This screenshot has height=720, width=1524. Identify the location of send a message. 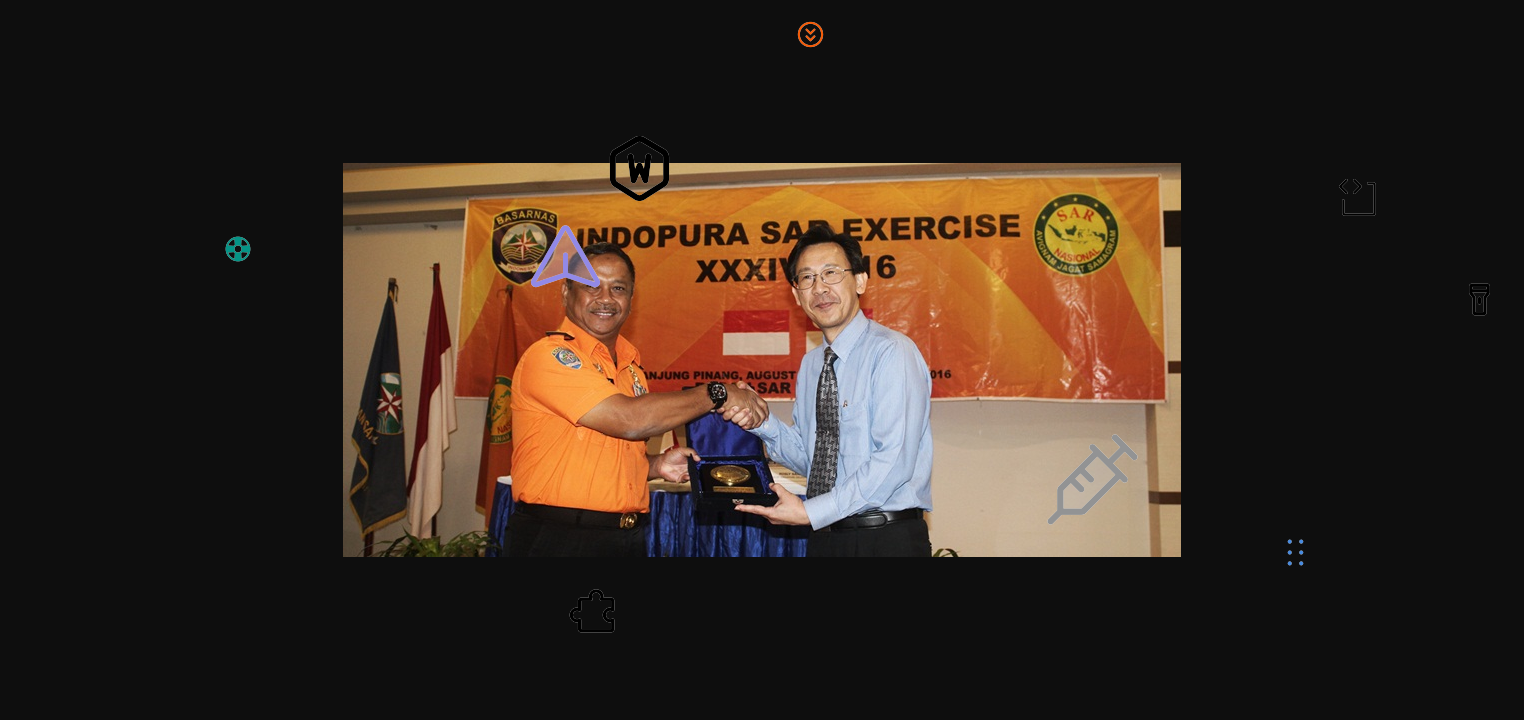
(565, 257).